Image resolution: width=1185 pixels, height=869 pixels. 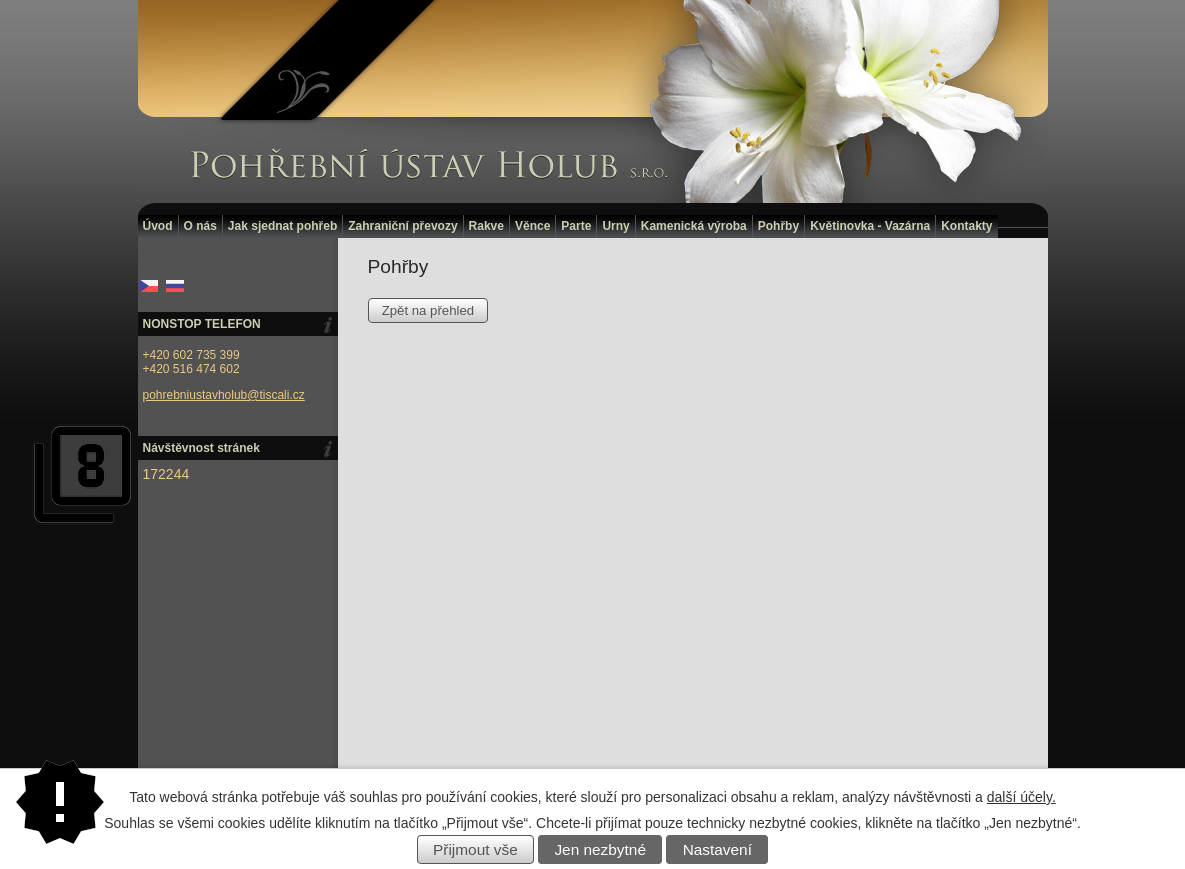 What do you see at coordinates (82, 474) in the screenshot?
I see `view photo filter number 8` at bounding box center [82, 474].